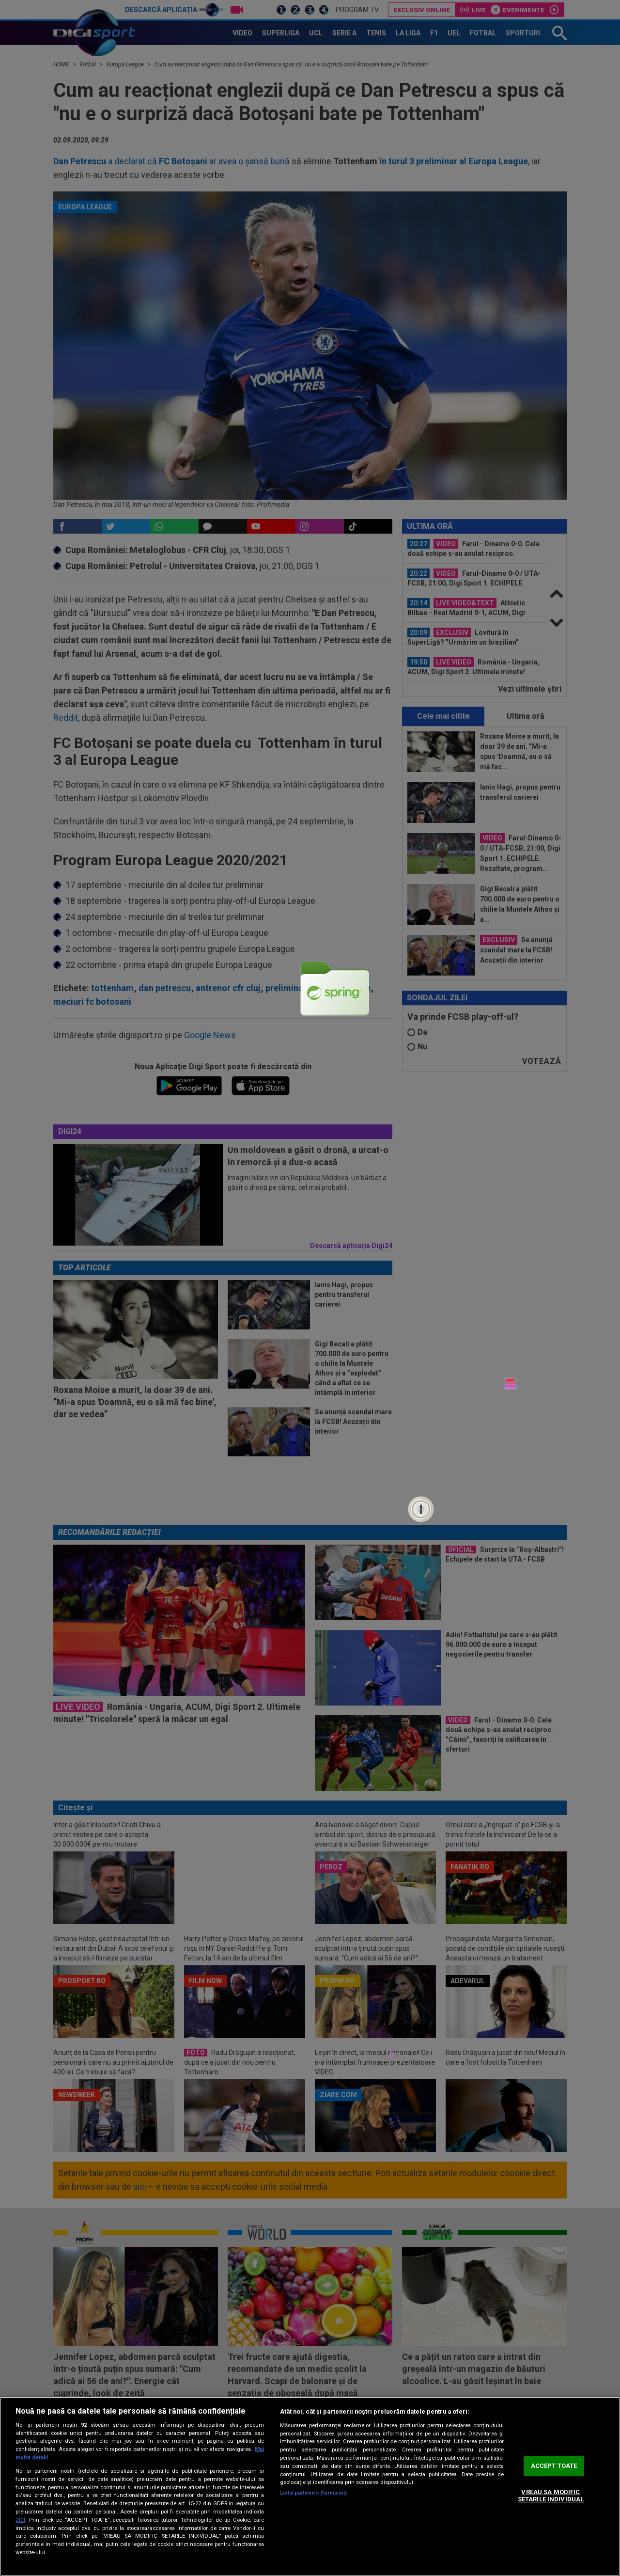 The image size is (620, 2576). What do you see at coordinates (334, 990) in the screenshot?
I see `open folder containing Spring framework project files` at bounding box center [334, 990].